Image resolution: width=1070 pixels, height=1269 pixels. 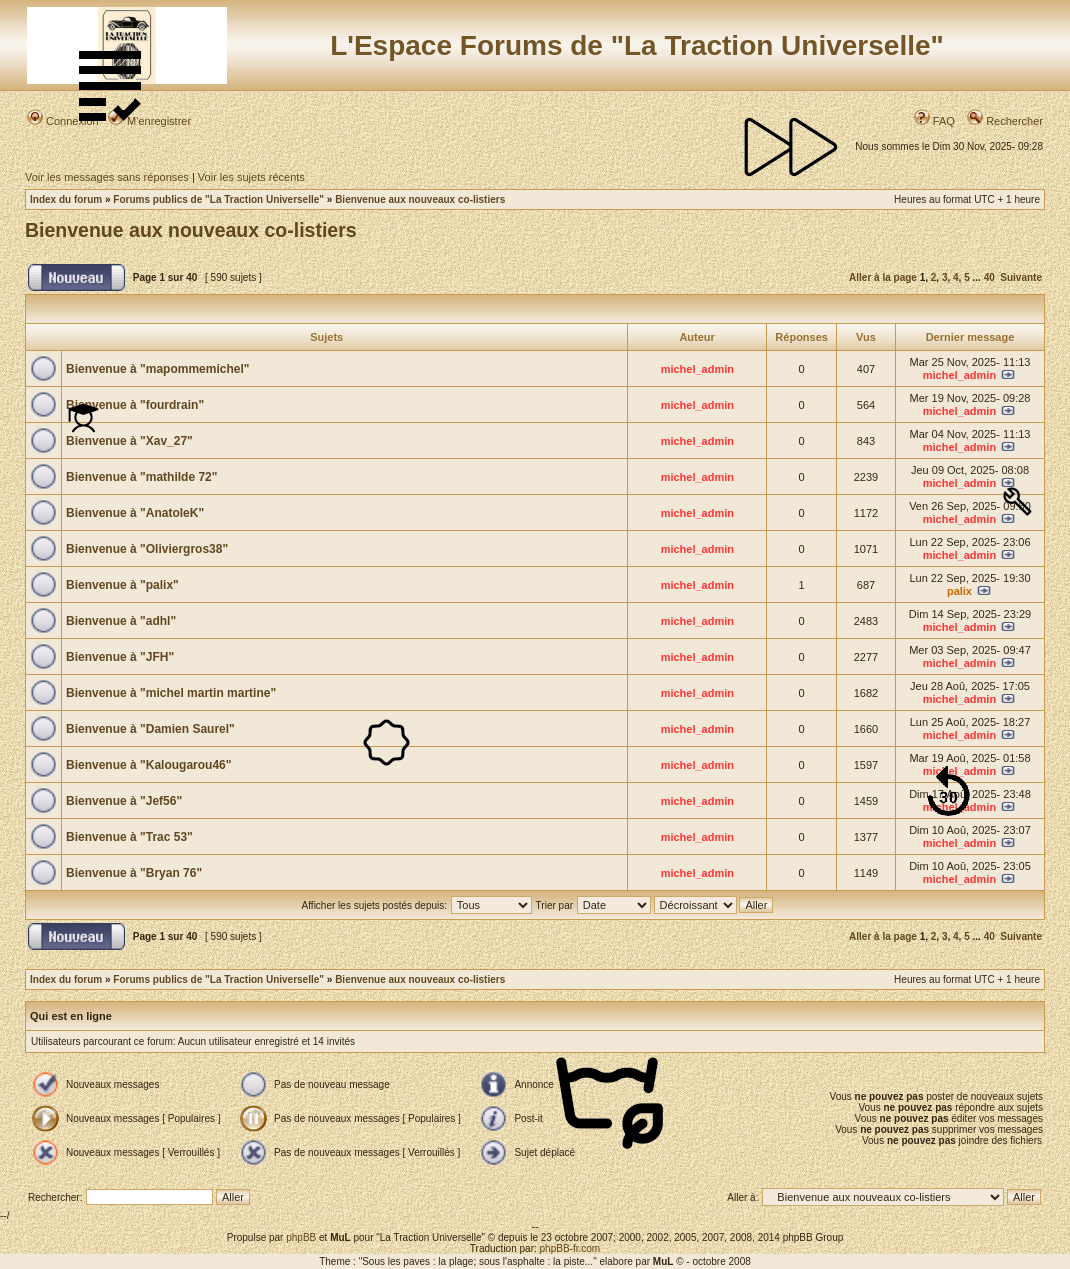 I want to click on view grading or assessment results, so click(x=110, y=86).